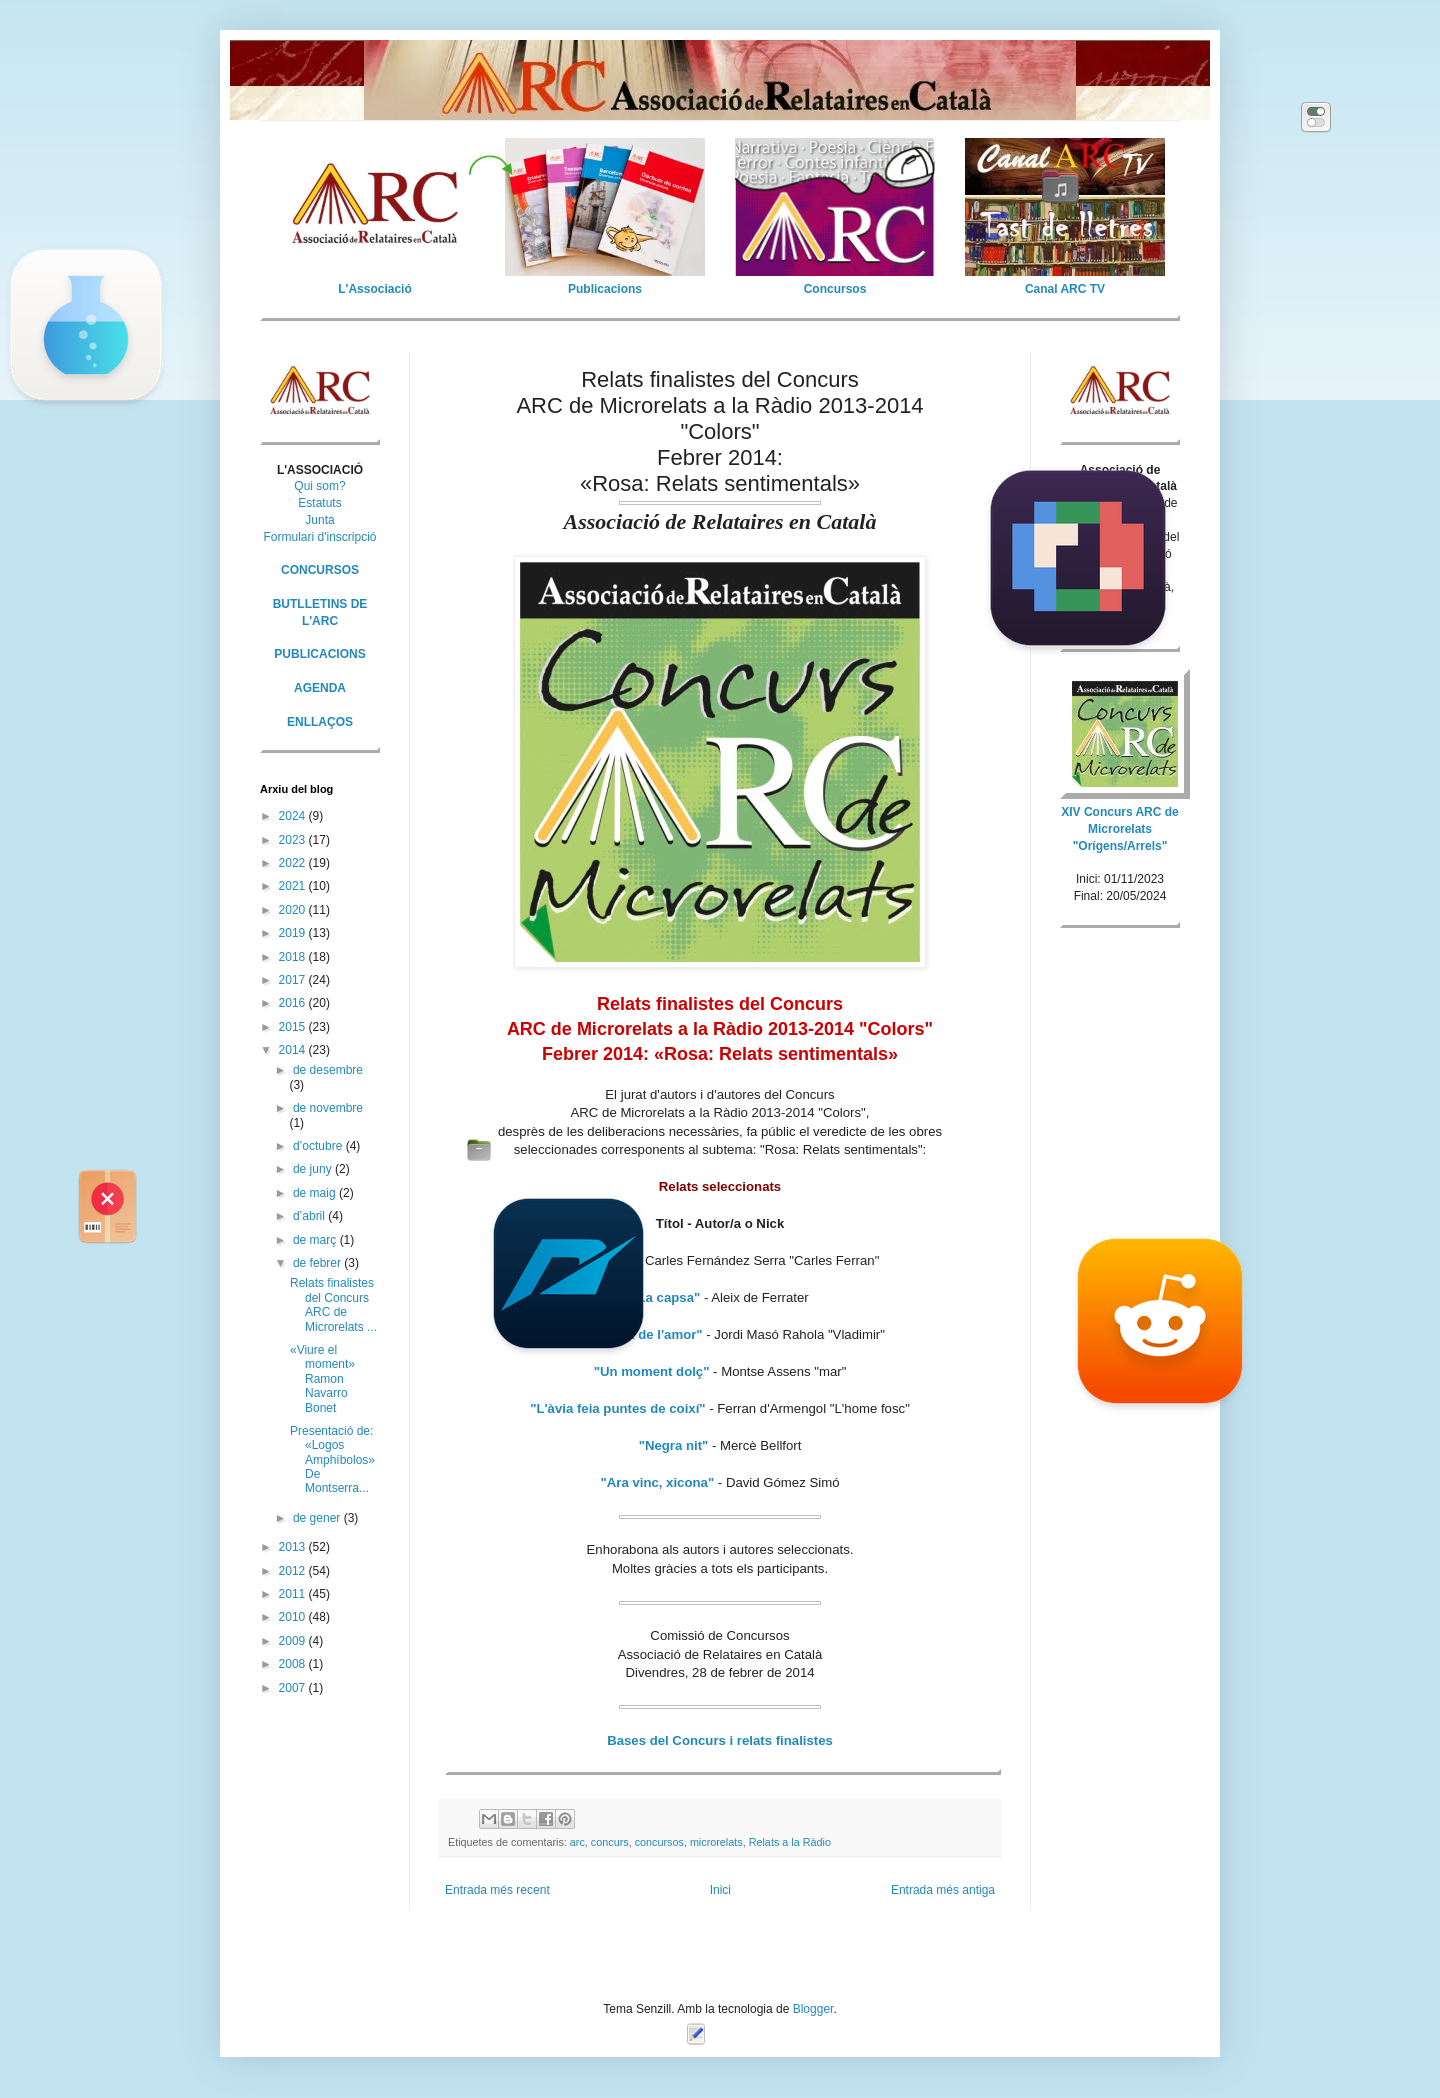 The height and width of the screenshot is (2098, 1440). What do you see at coordinates (696, 2034) in the screenshot?
I see `open gedit text editor` at bounding box center [696, 2034].